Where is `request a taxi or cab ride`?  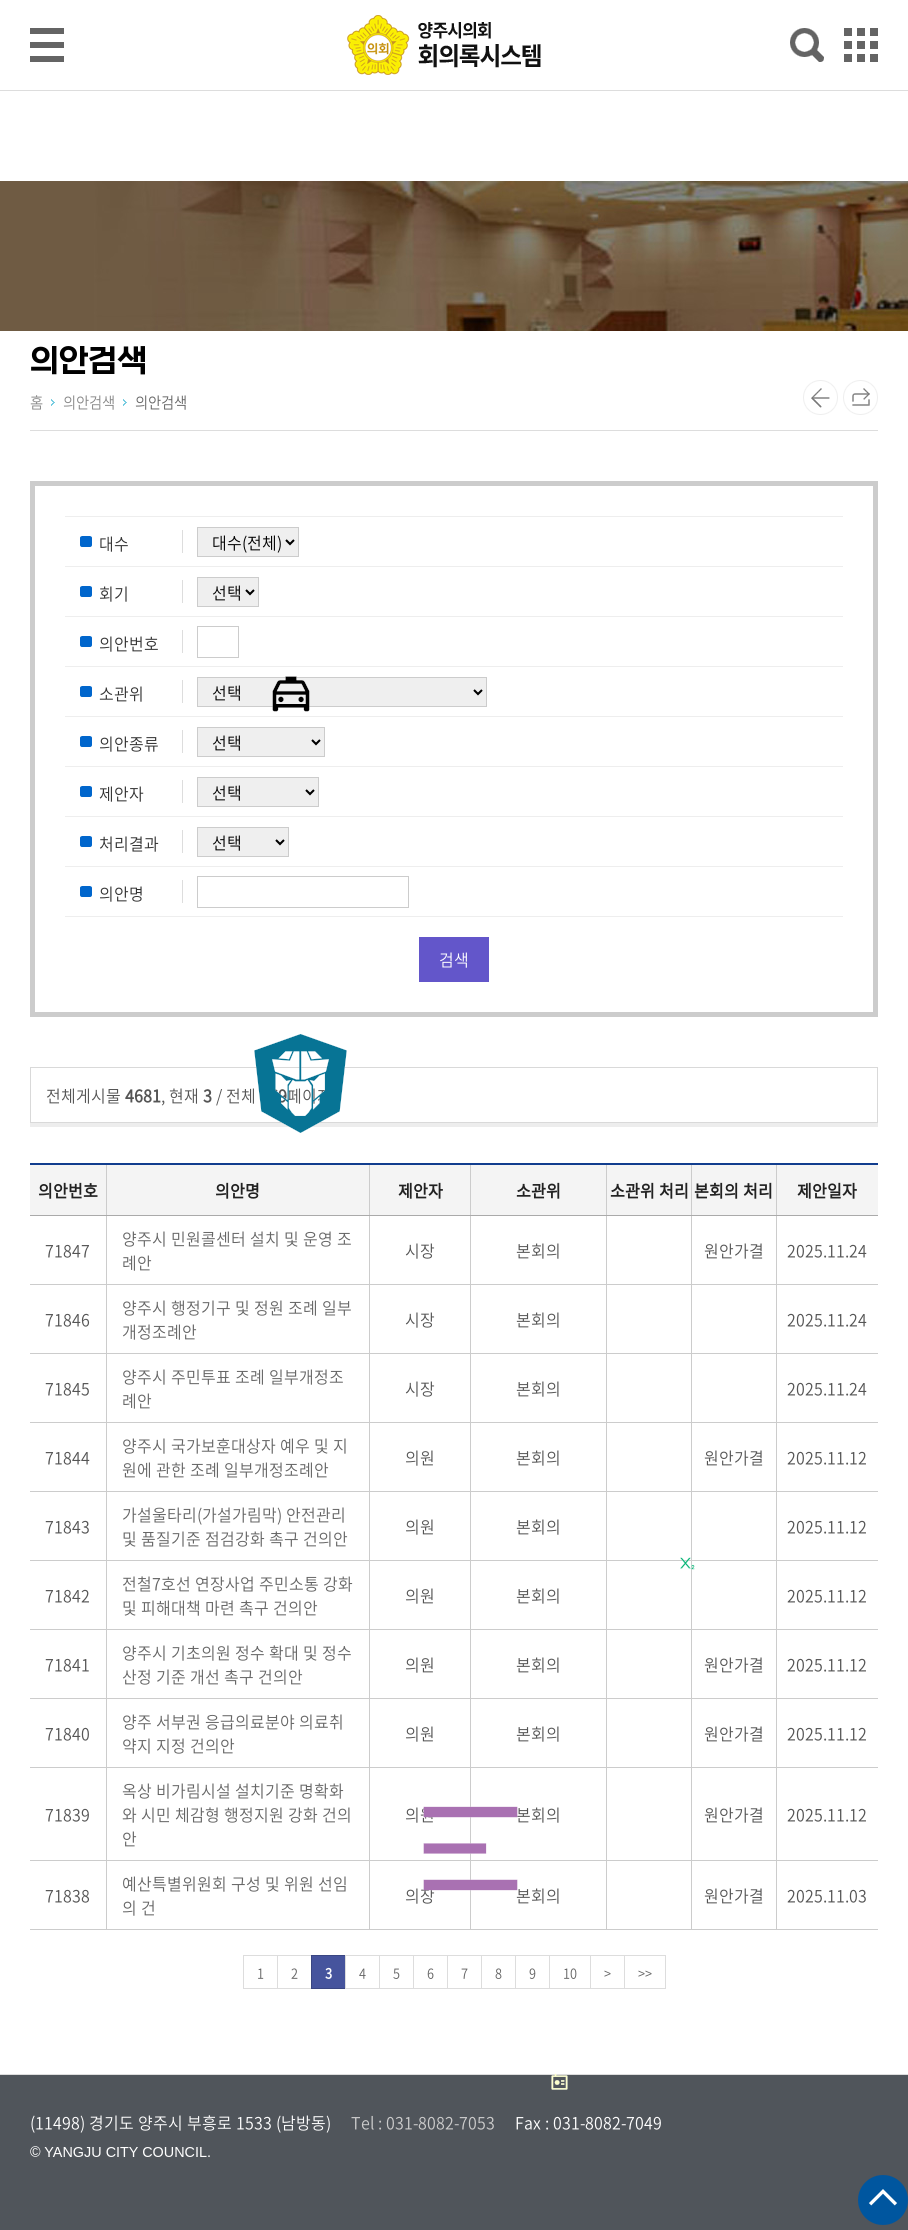
request a taxi or cab ride is located at coordinates (291, 693).